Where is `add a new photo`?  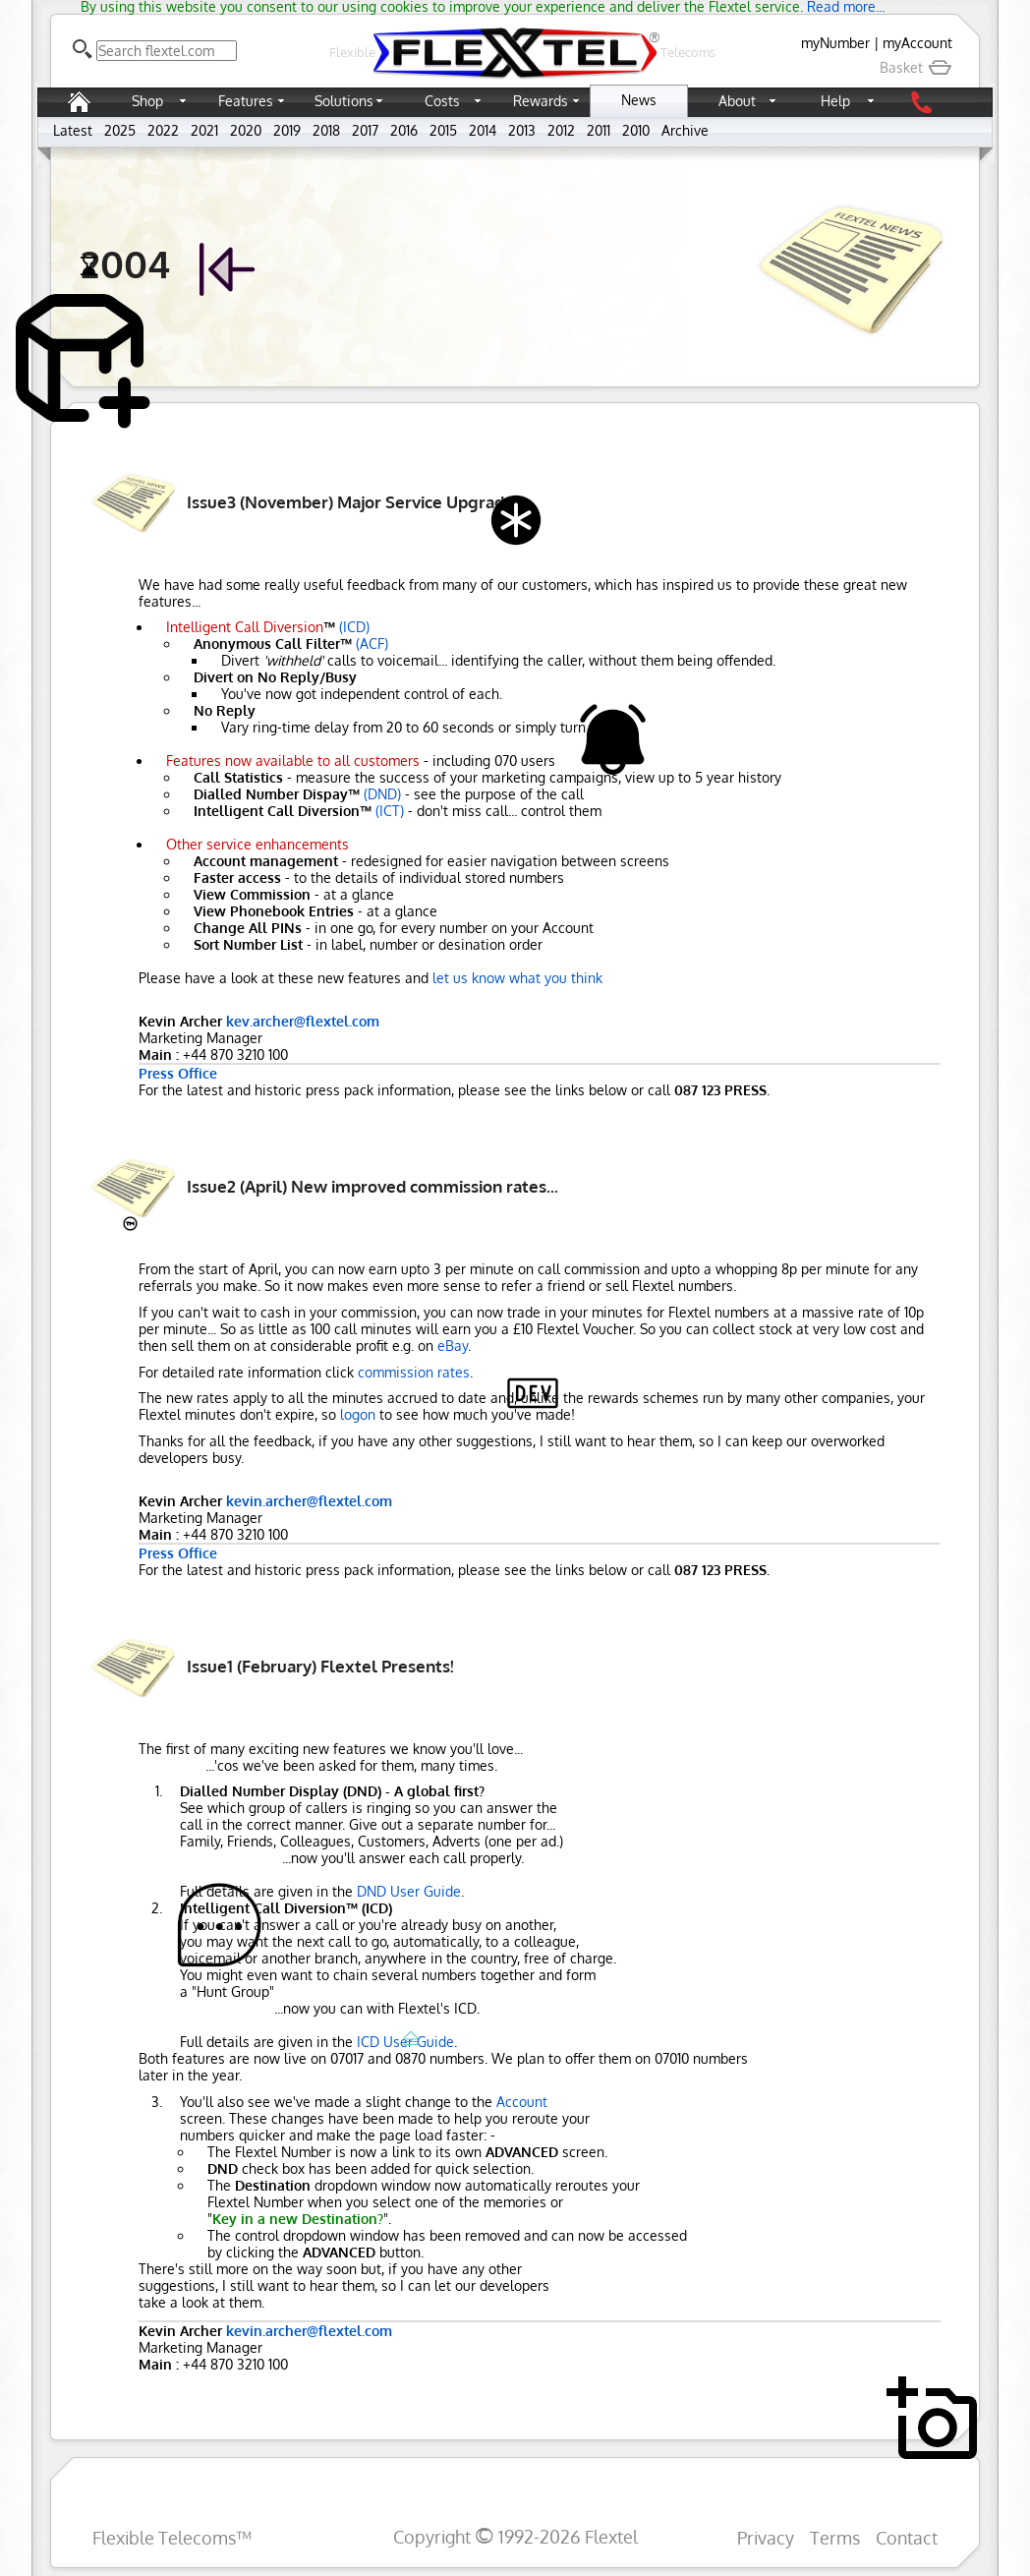 add a new photo is located at coordinates (934, 2420).